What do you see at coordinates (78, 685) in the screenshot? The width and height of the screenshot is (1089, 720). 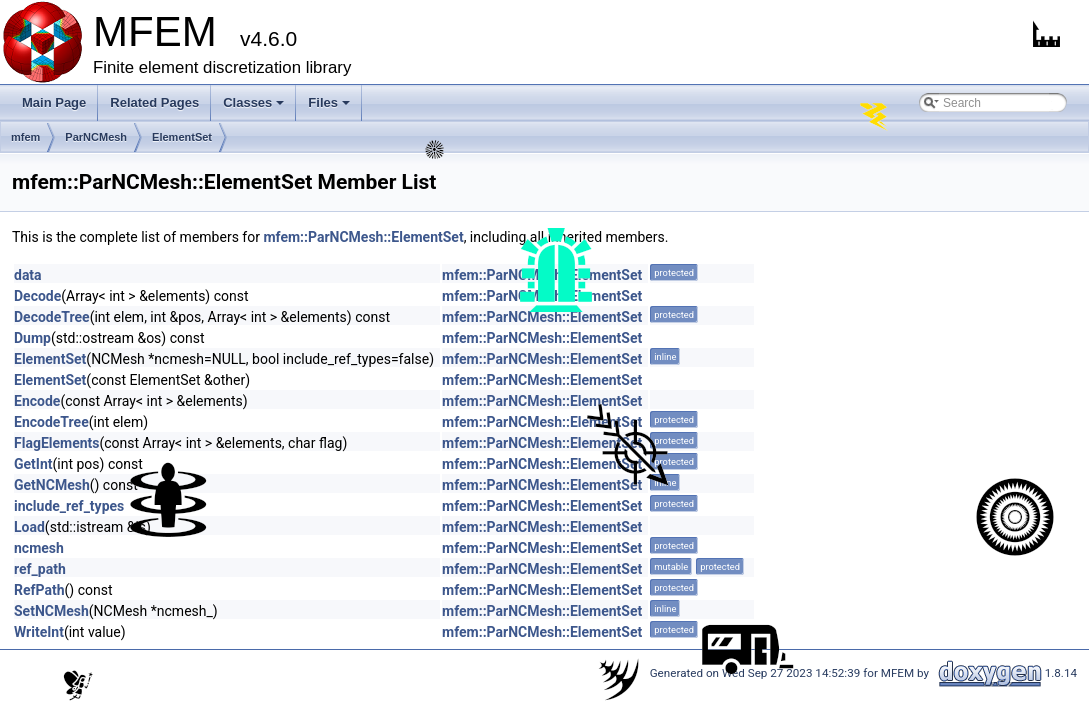 I see `access fairy tale or fantasy game content` at bounding box center [78, 685].